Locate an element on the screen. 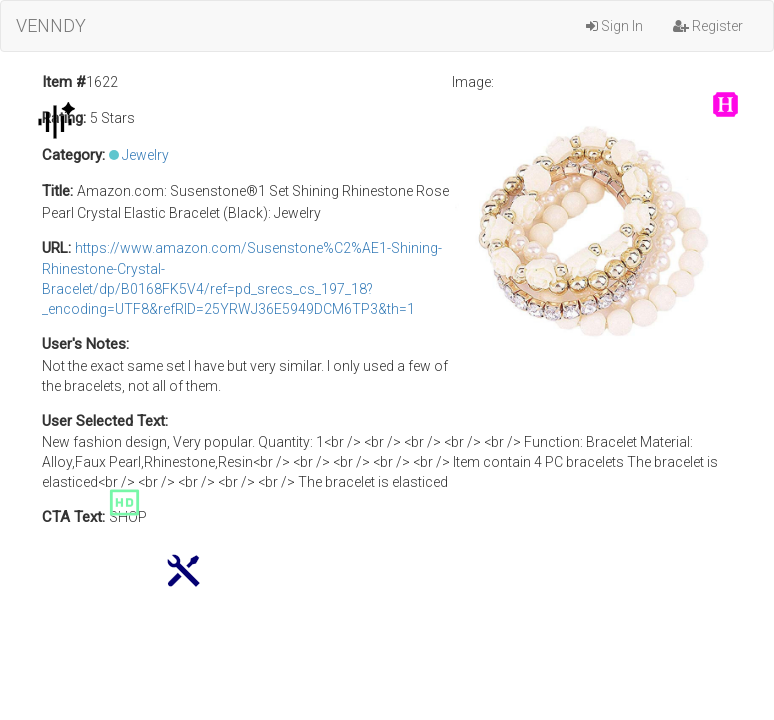 The height and width of the screenshot is (720, 774). indicates high-definition video quality is available is located at coordinates (124, 502).